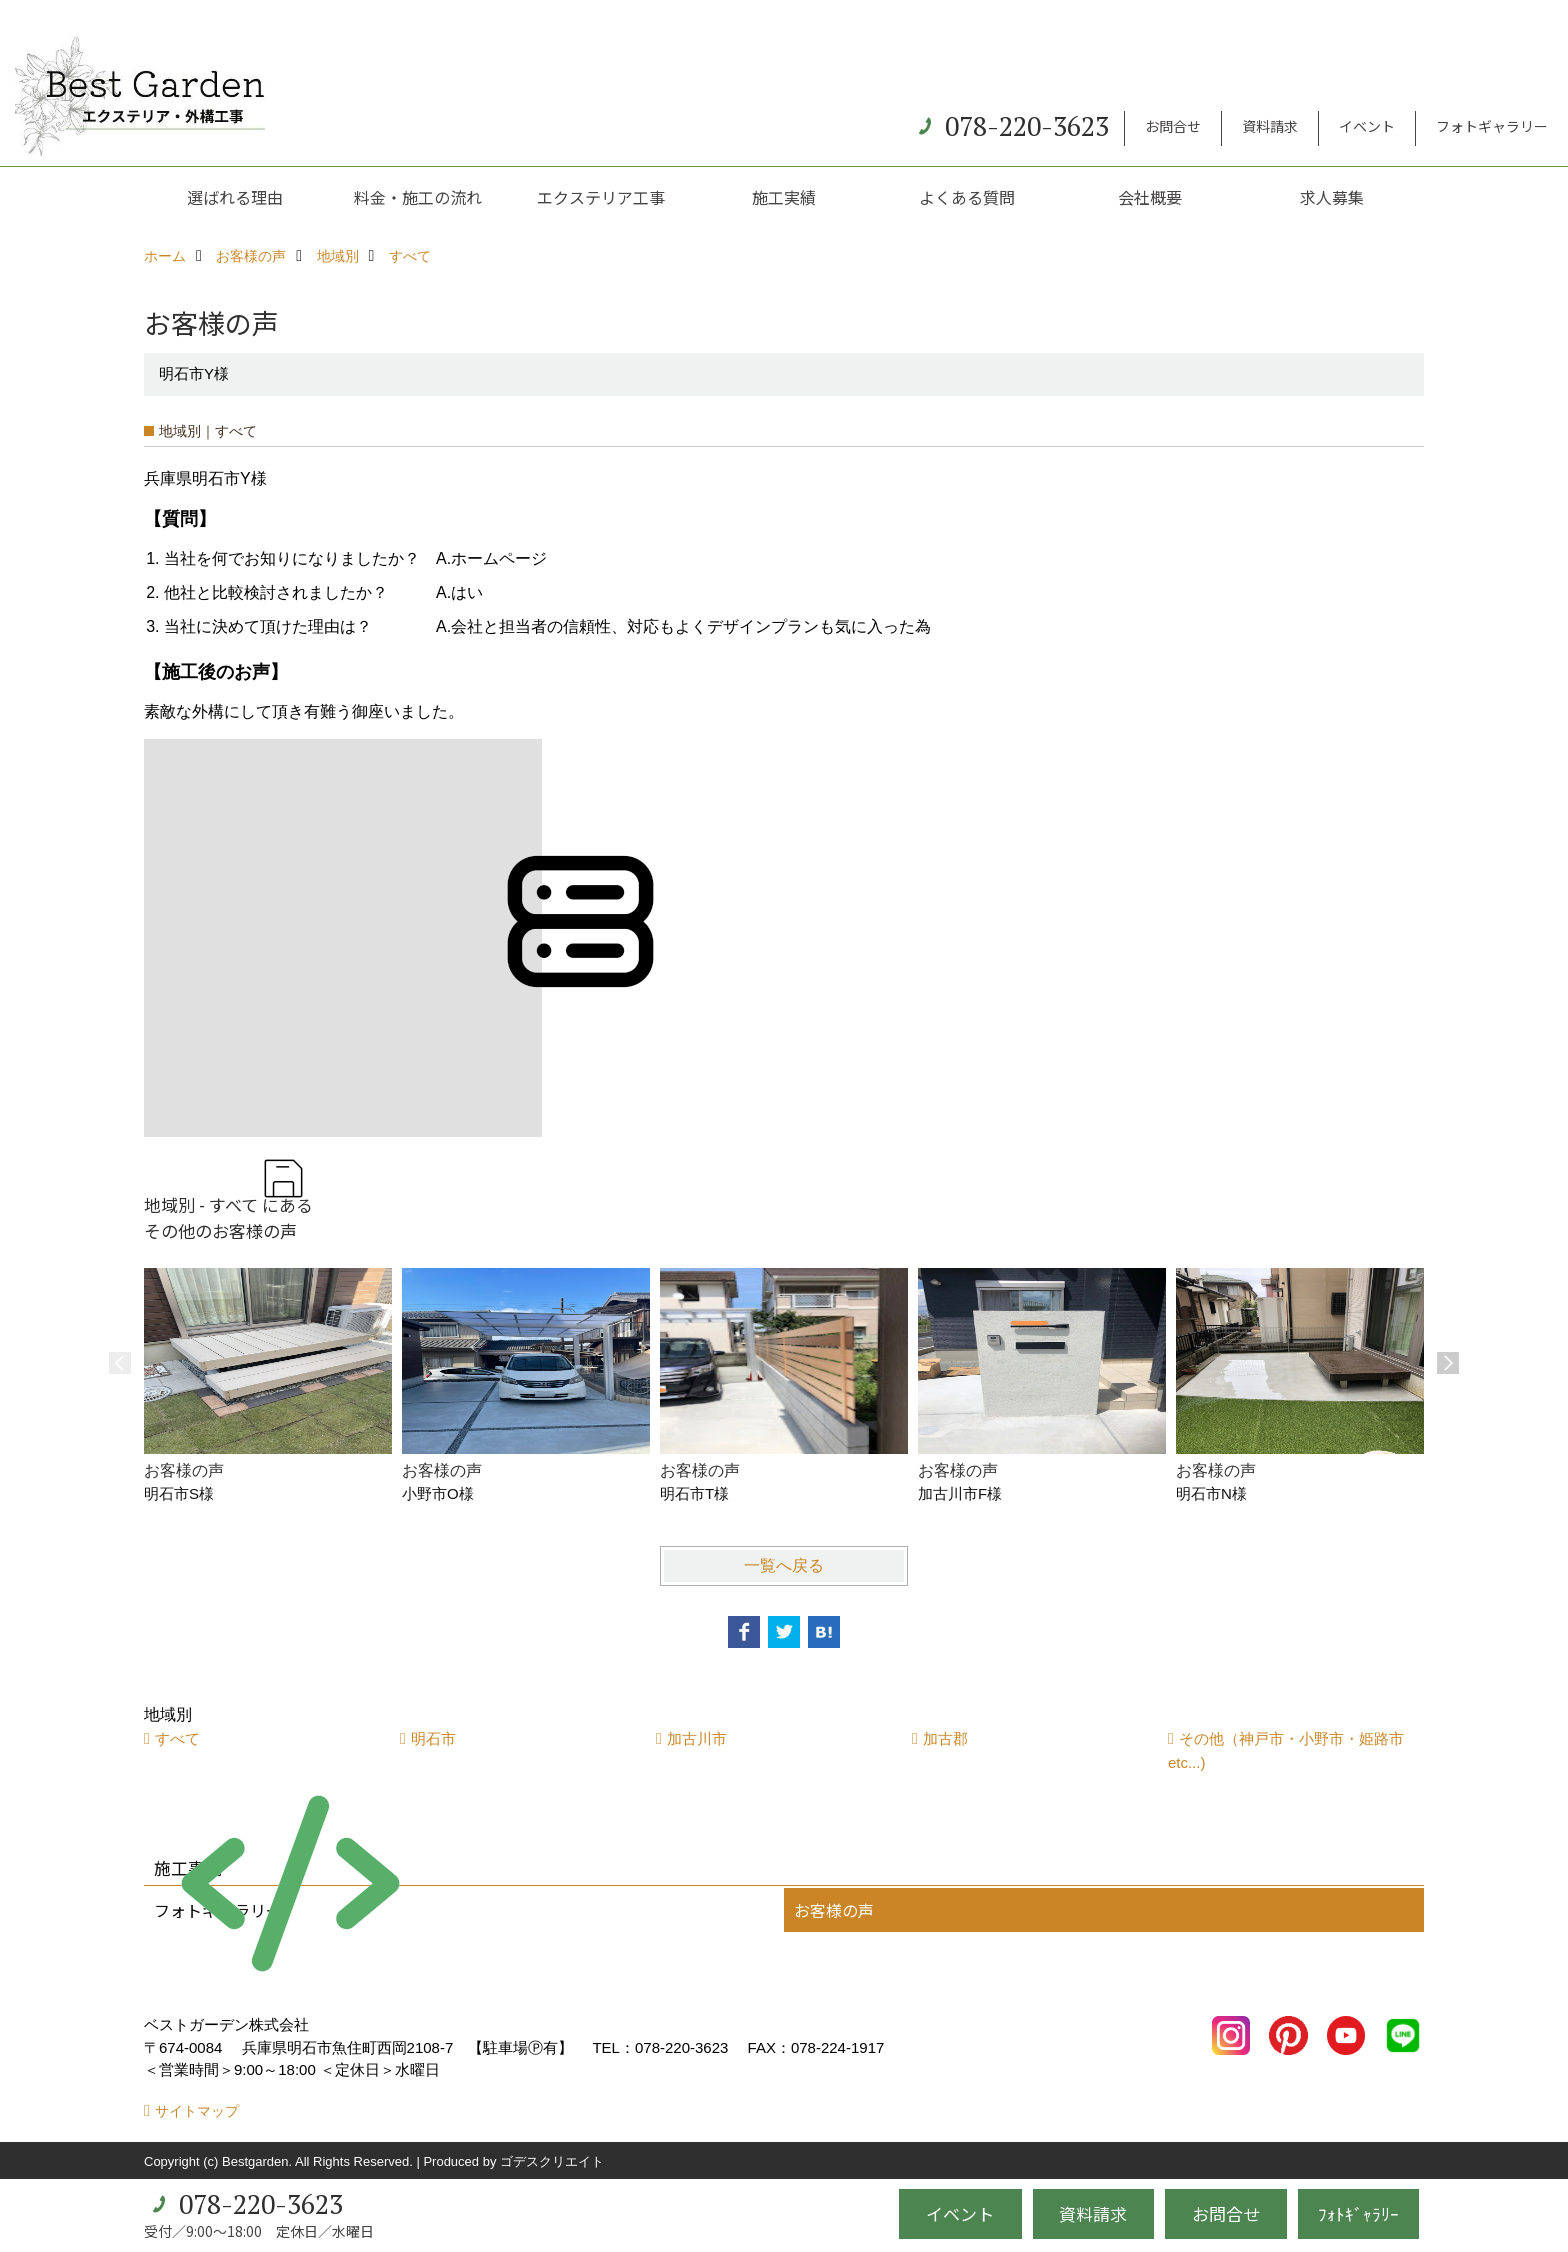 The width and height of the screenshot is (1568, 2252). Describe the element at coordinates (290, 1883) in the screenshot. I see `view or edit source code` at that location.